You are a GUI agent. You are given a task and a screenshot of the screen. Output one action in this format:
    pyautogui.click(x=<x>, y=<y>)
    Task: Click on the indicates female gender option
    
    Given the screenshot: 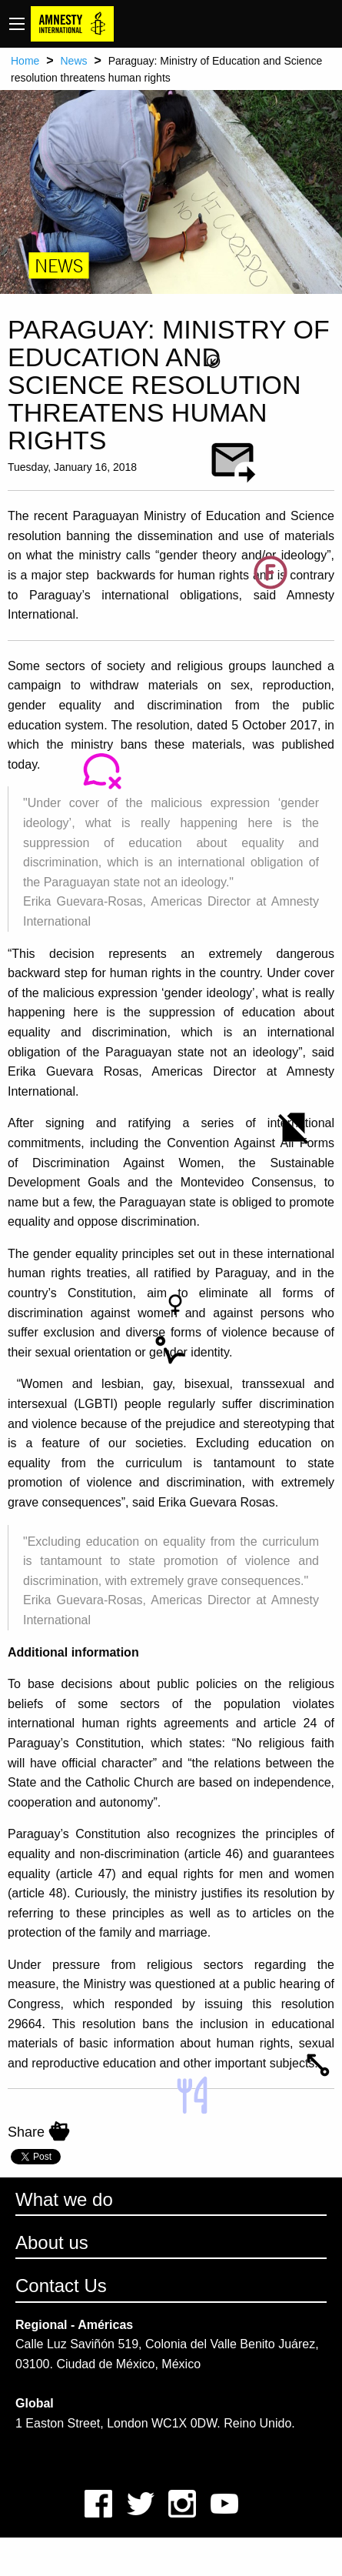 What is the action you would take?
    pyautogui.click(x=175, y=1304)
    